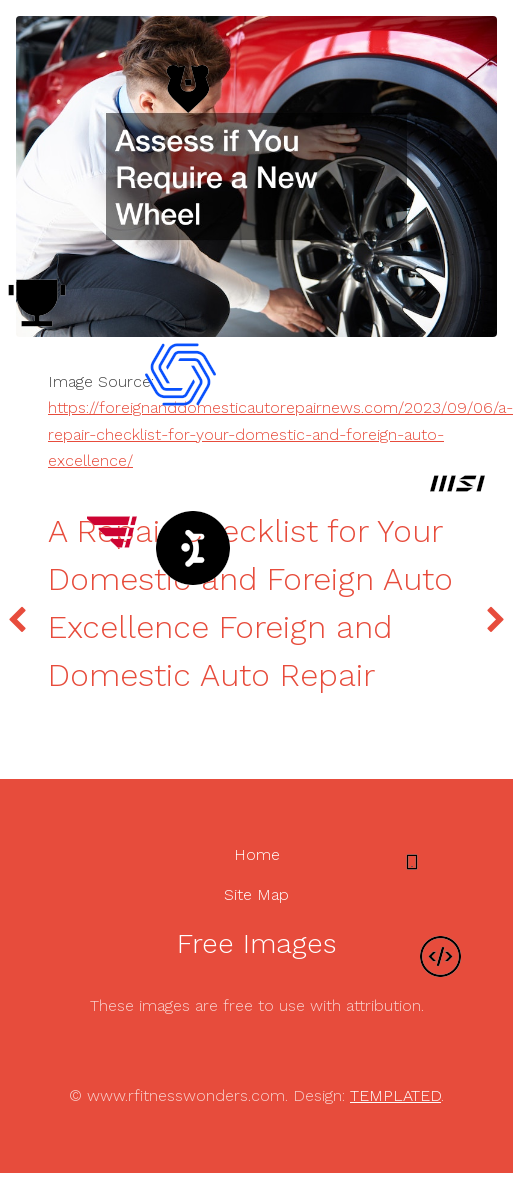  I want to click on access mobile device settings, so click(412, 862).